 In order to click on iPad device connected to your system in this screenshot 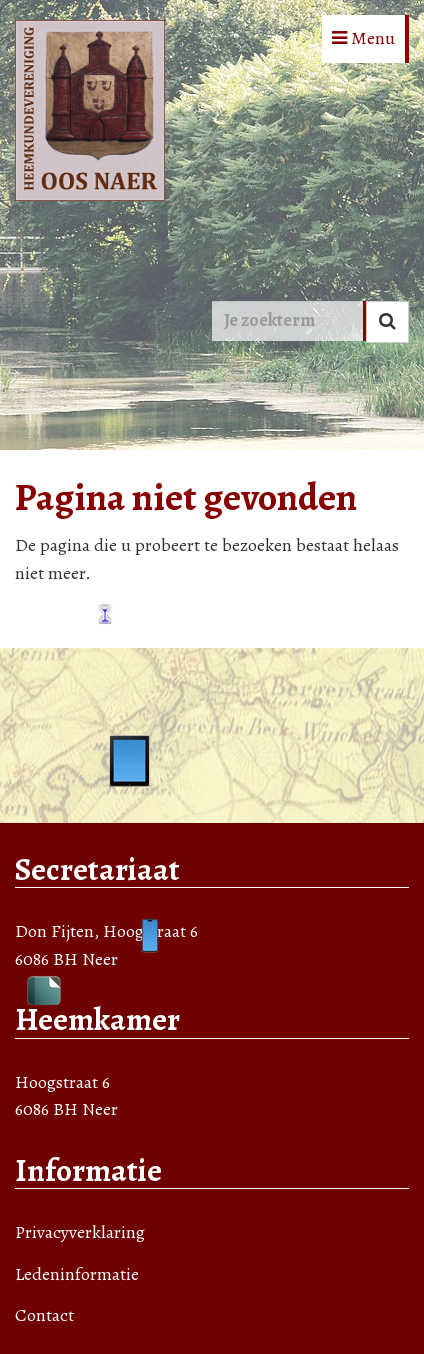, I will do `click(129, 760)`.